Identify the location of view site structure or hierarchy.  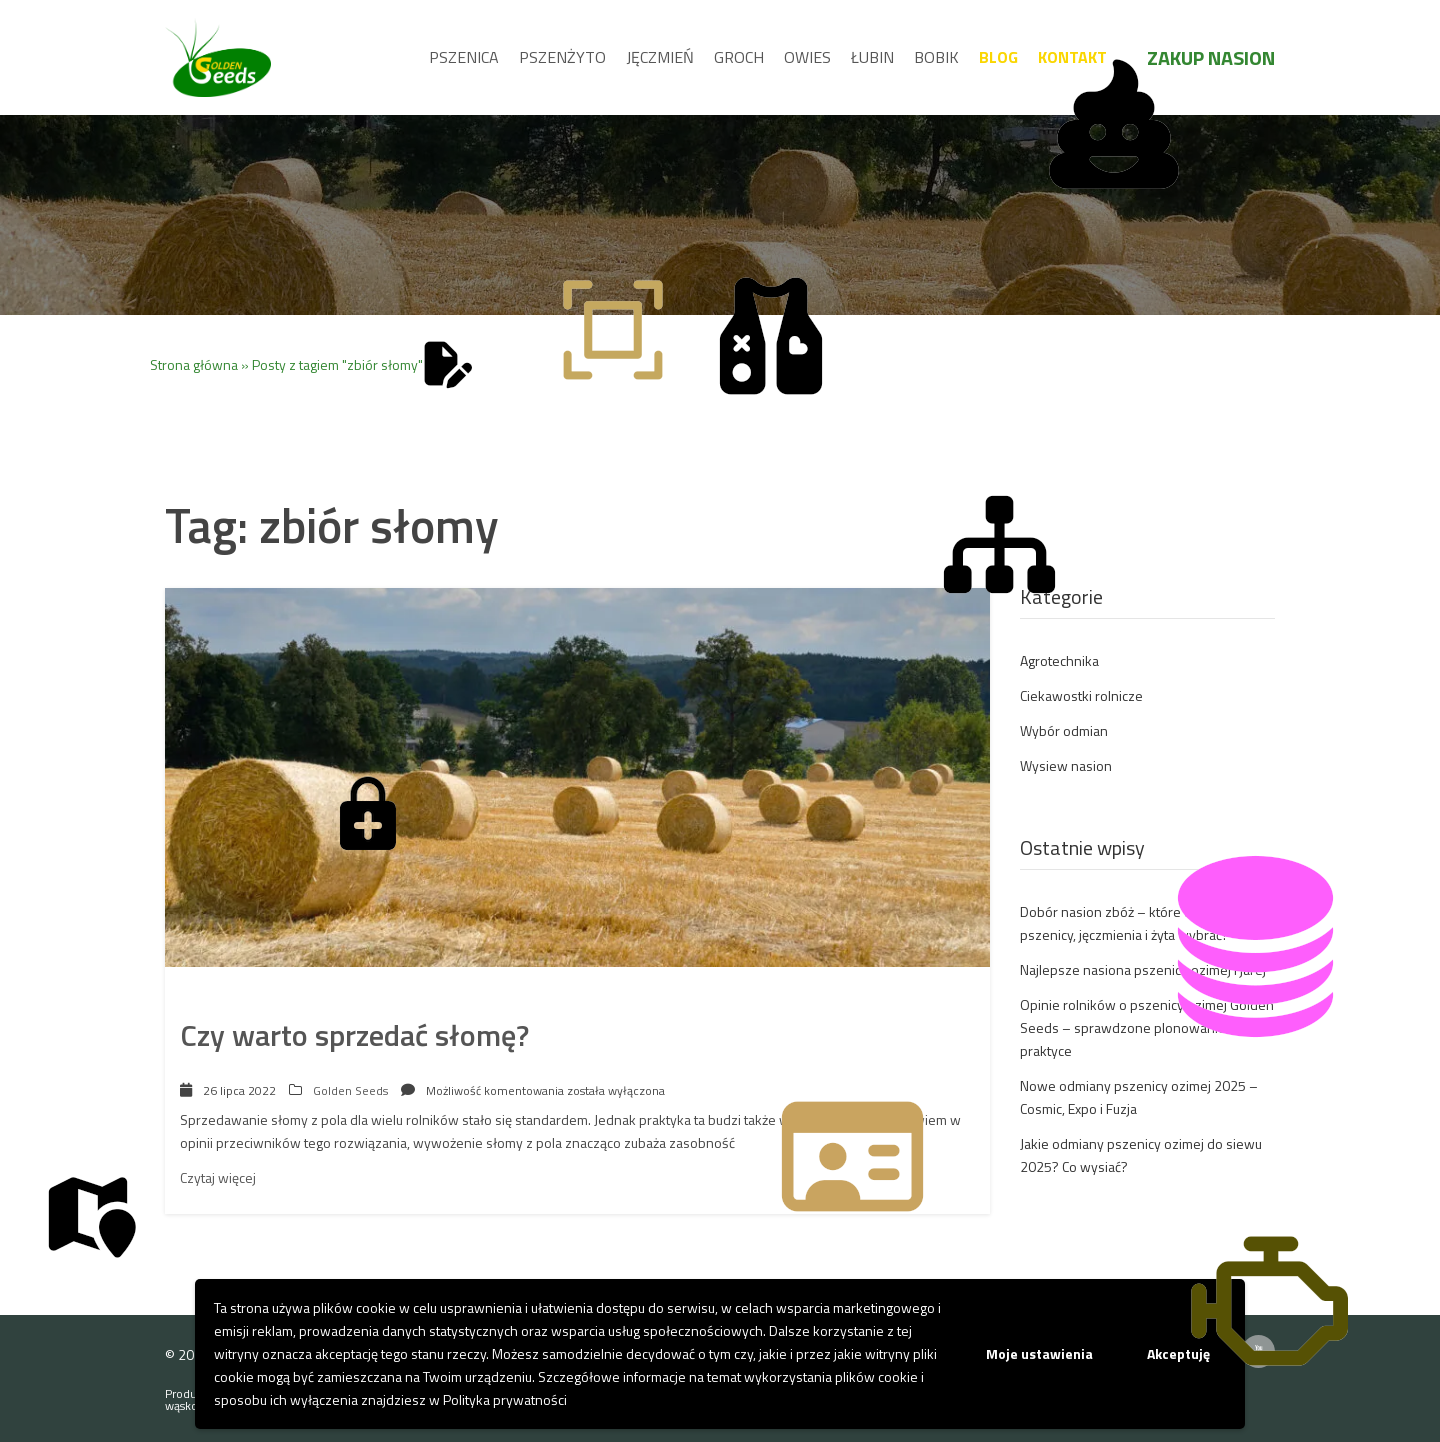
(999, 544).